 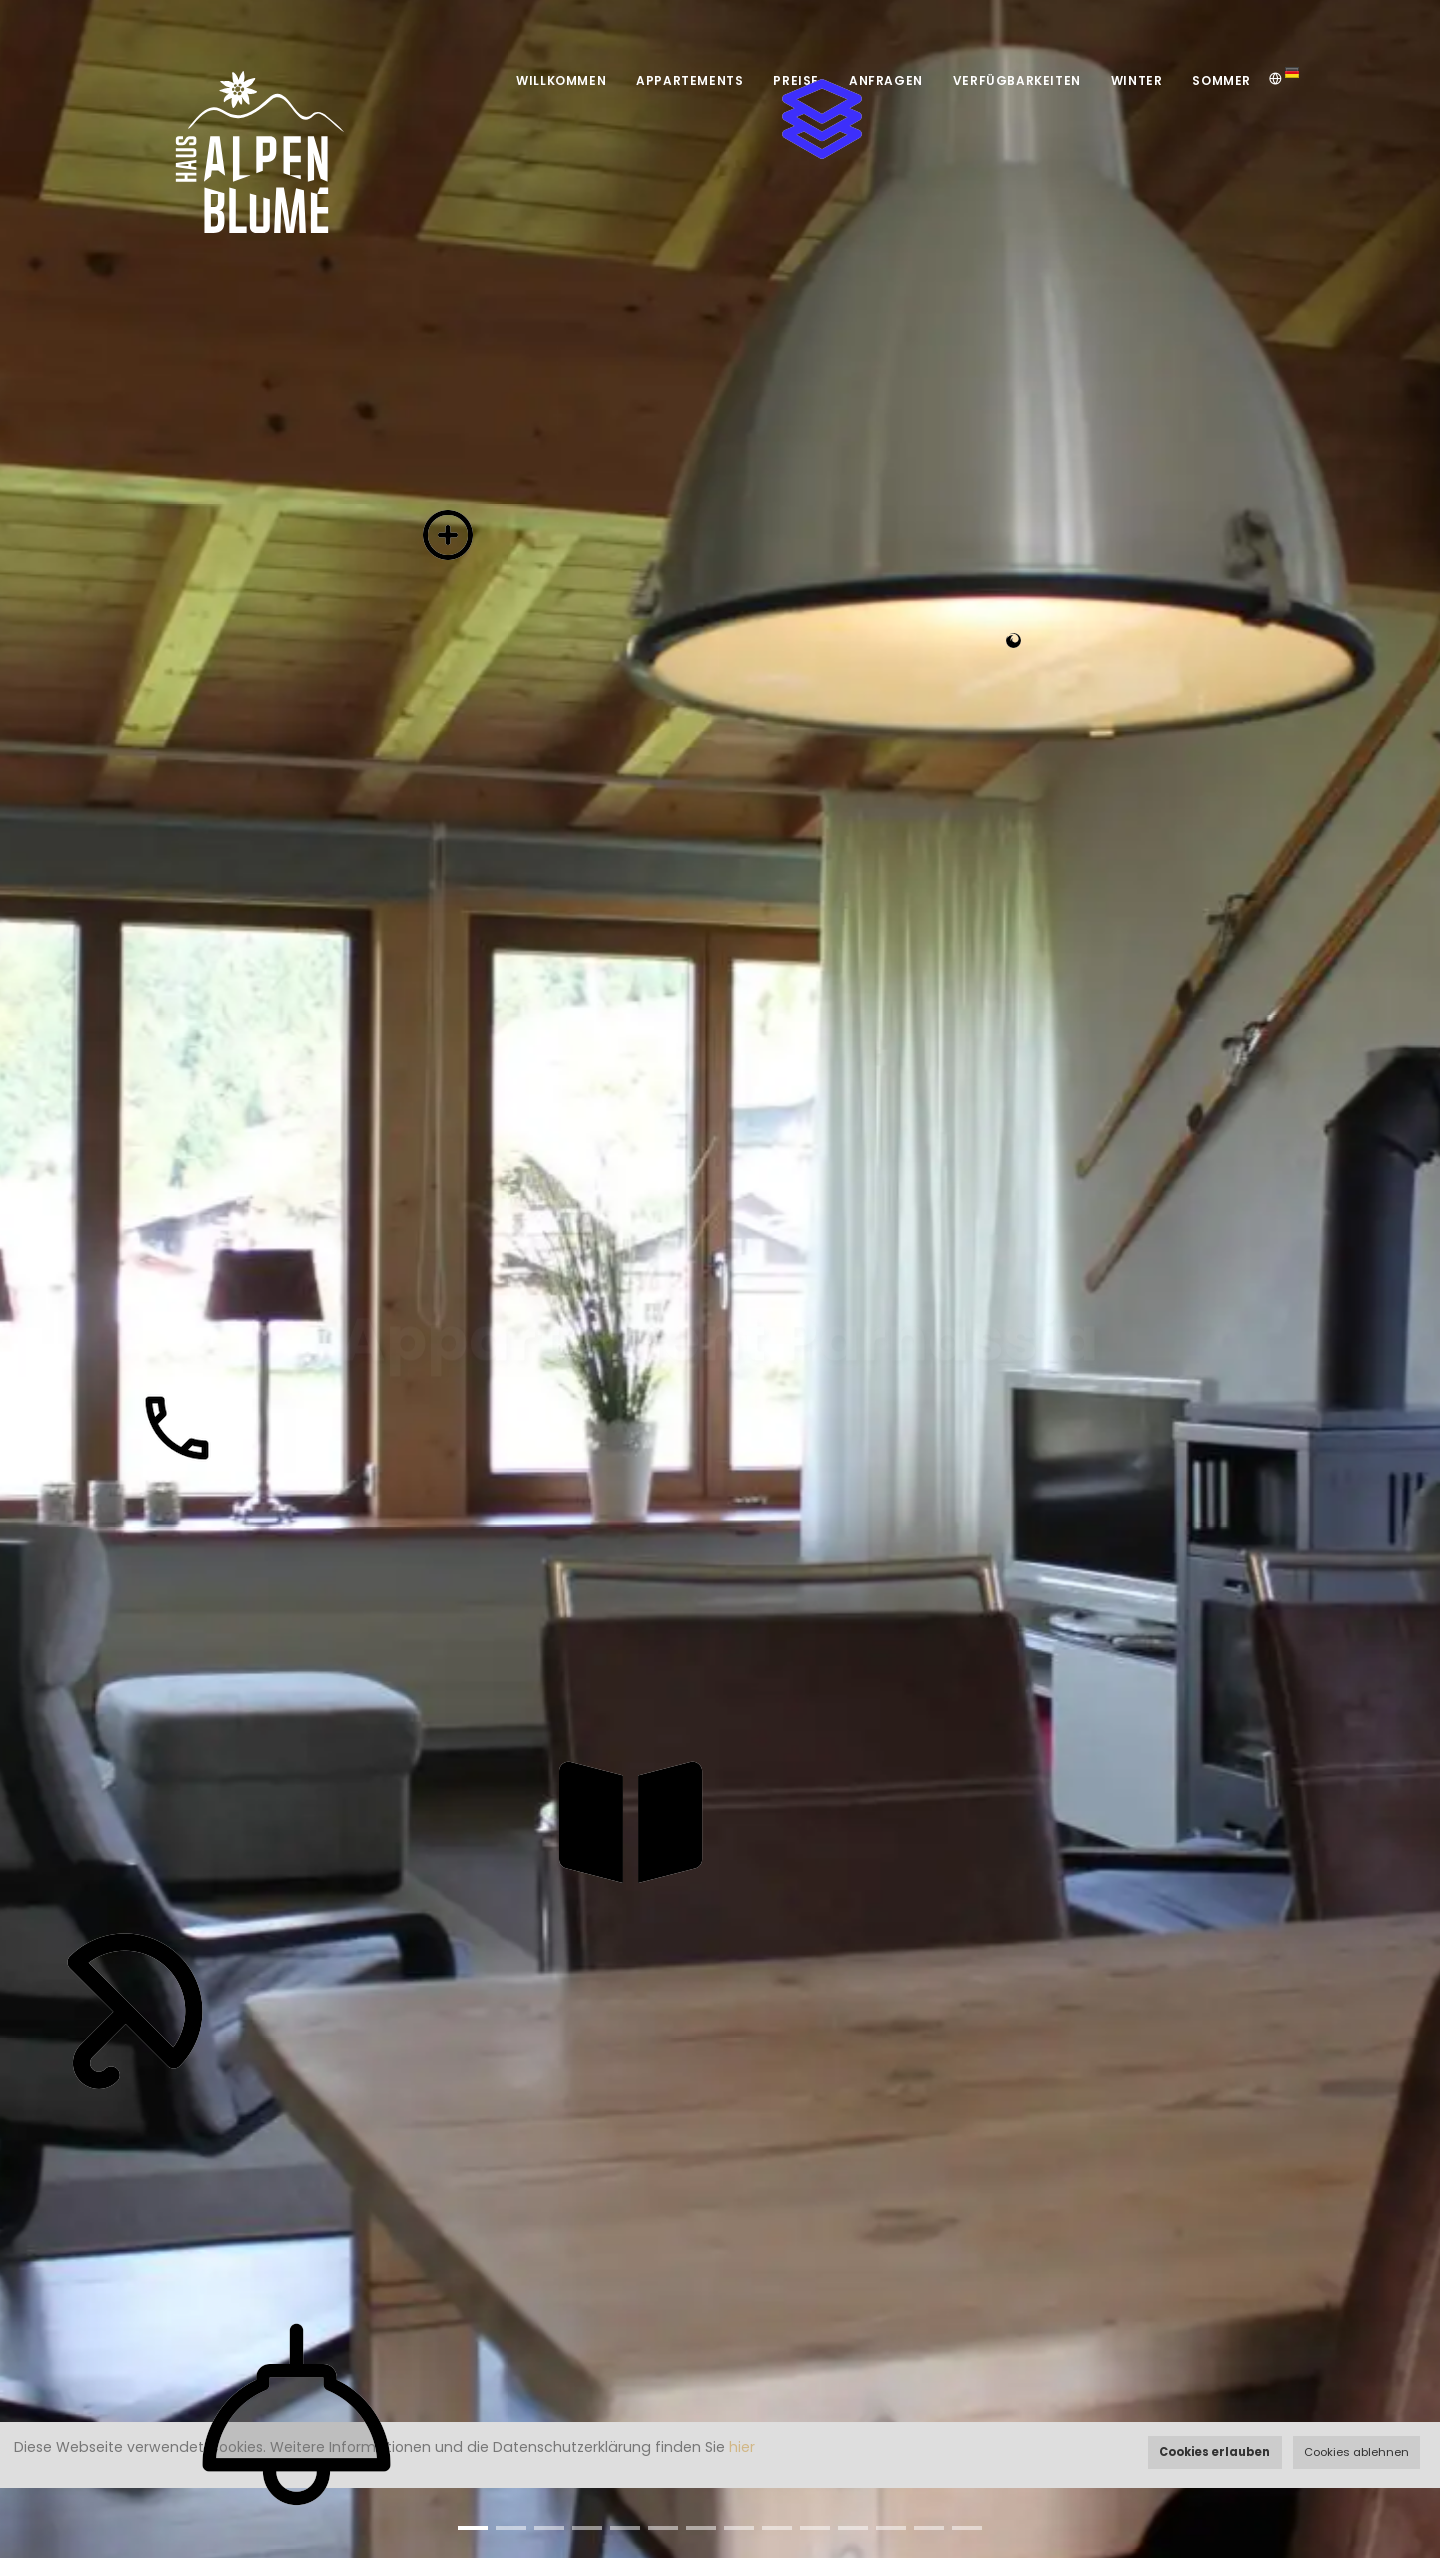 What do you see at coordinates (448, 535) in the screenshot?
I see `add a new item` at bounding box center [448, 535].